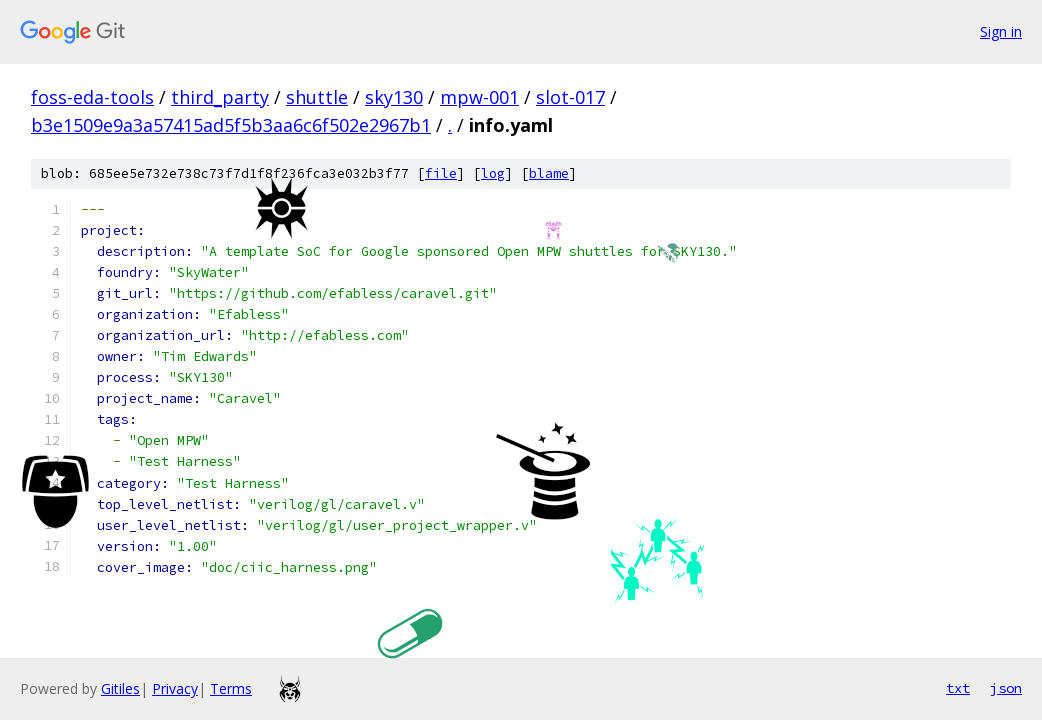  Describe the element at coordinates (281, 208) in the screenshot. I see `select spiked shell item or armor in game inventory` at that location.